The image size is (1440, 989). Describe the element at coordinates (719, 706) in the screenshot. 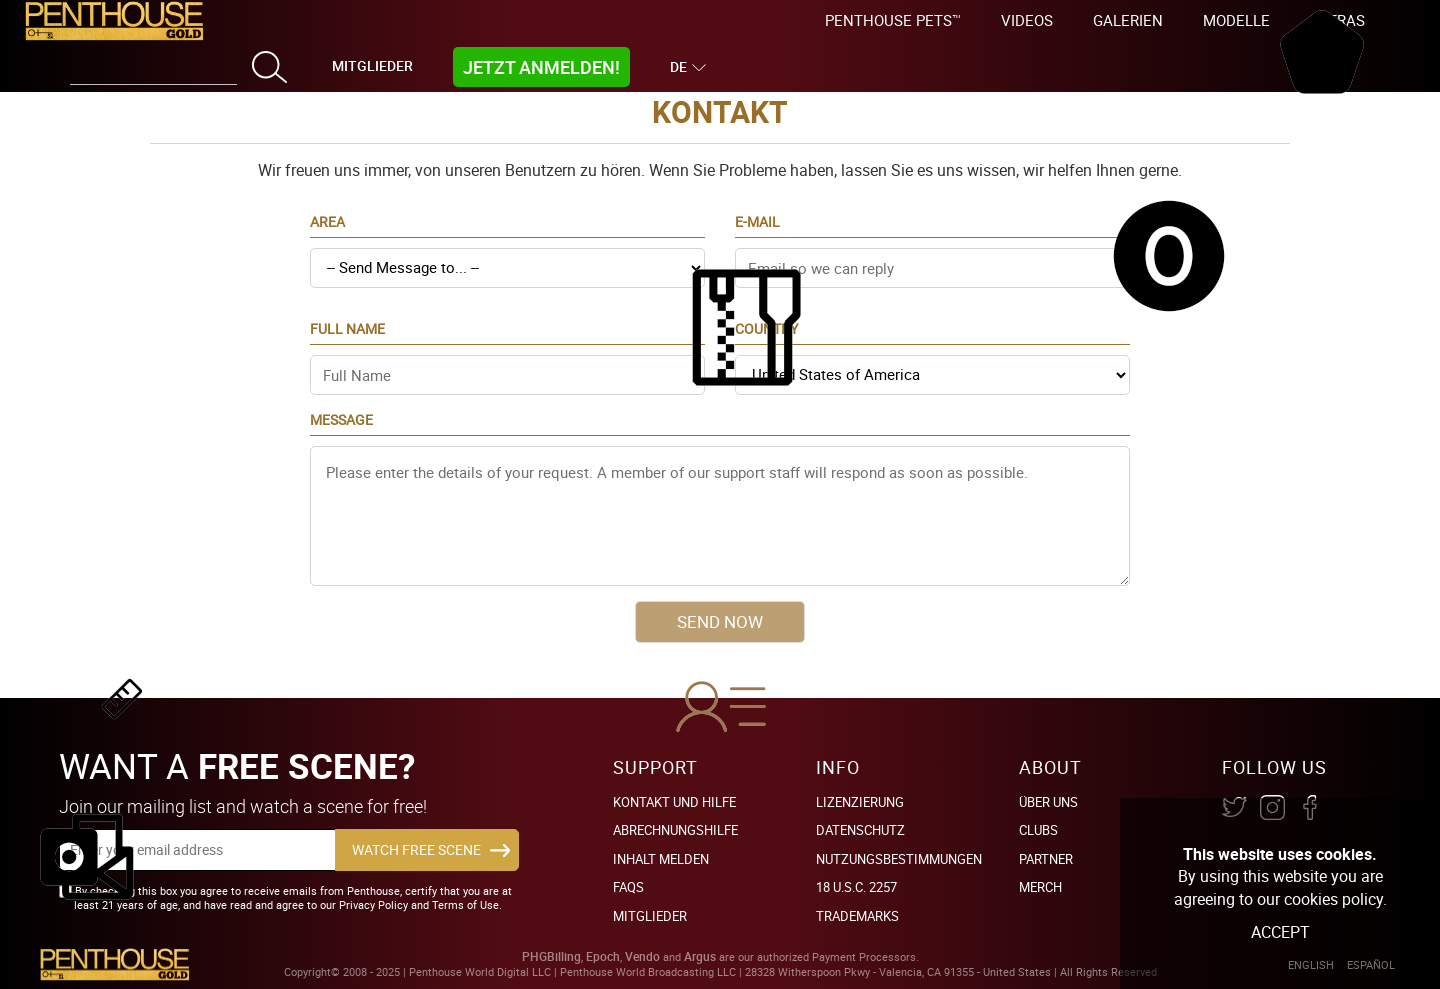

I see `view user list or directory` at that location.